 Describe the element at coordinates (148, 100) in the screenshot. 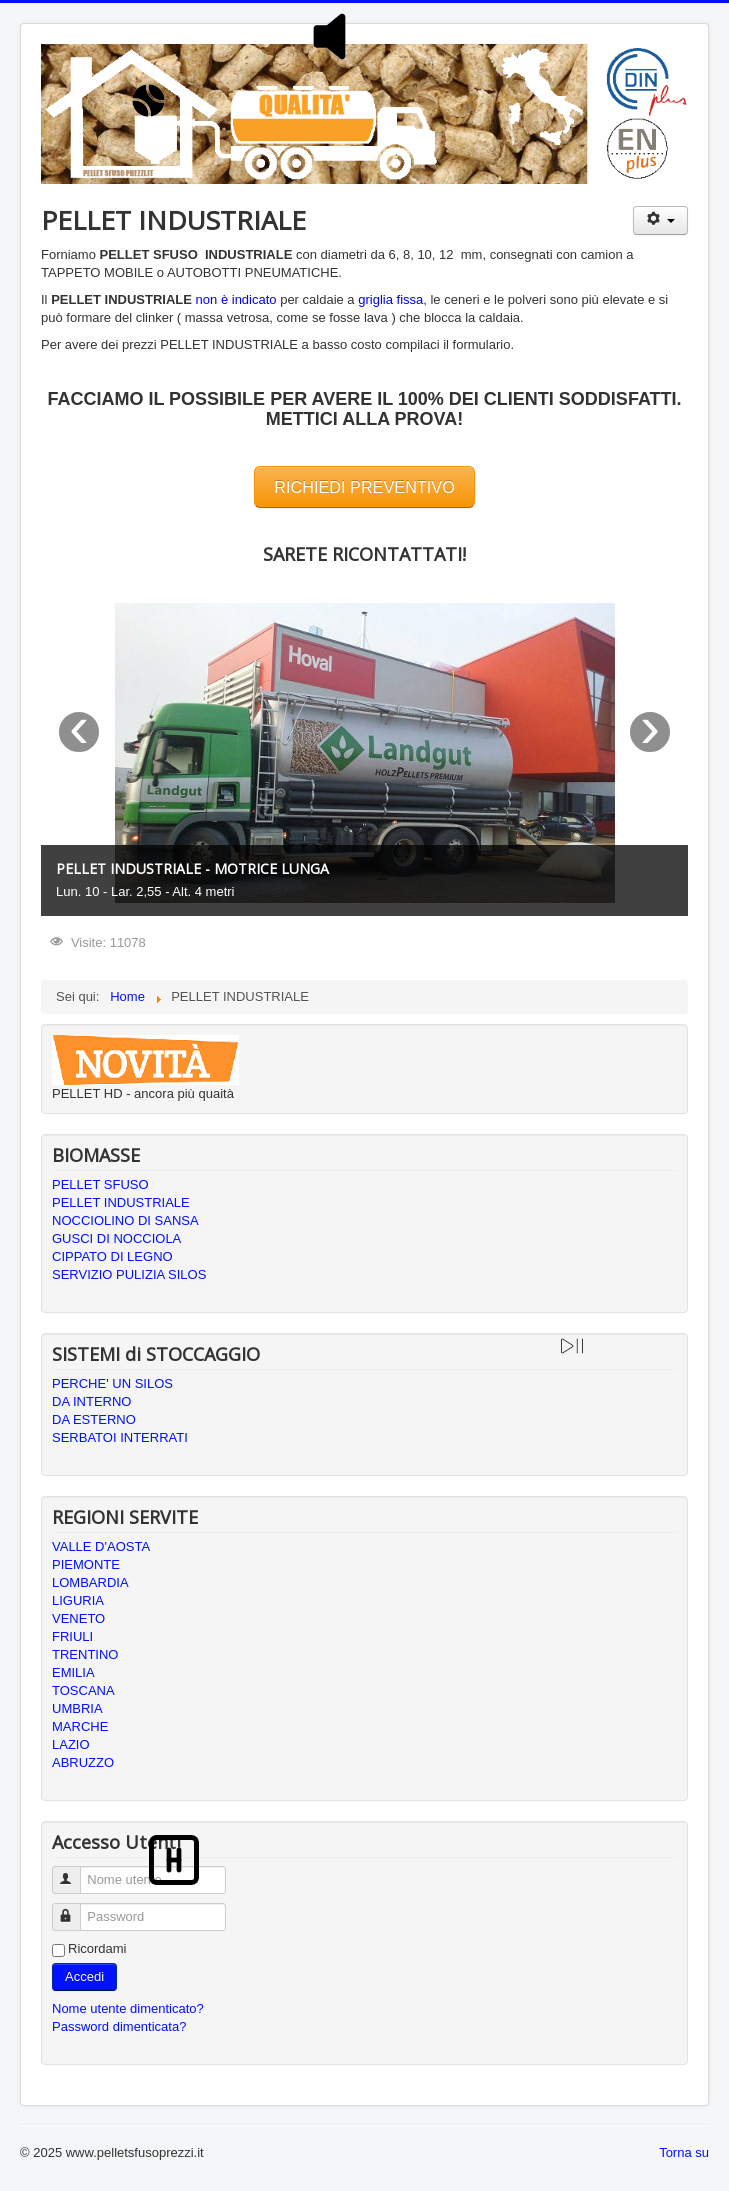

I see `access tennis or sports-related features` at that location.